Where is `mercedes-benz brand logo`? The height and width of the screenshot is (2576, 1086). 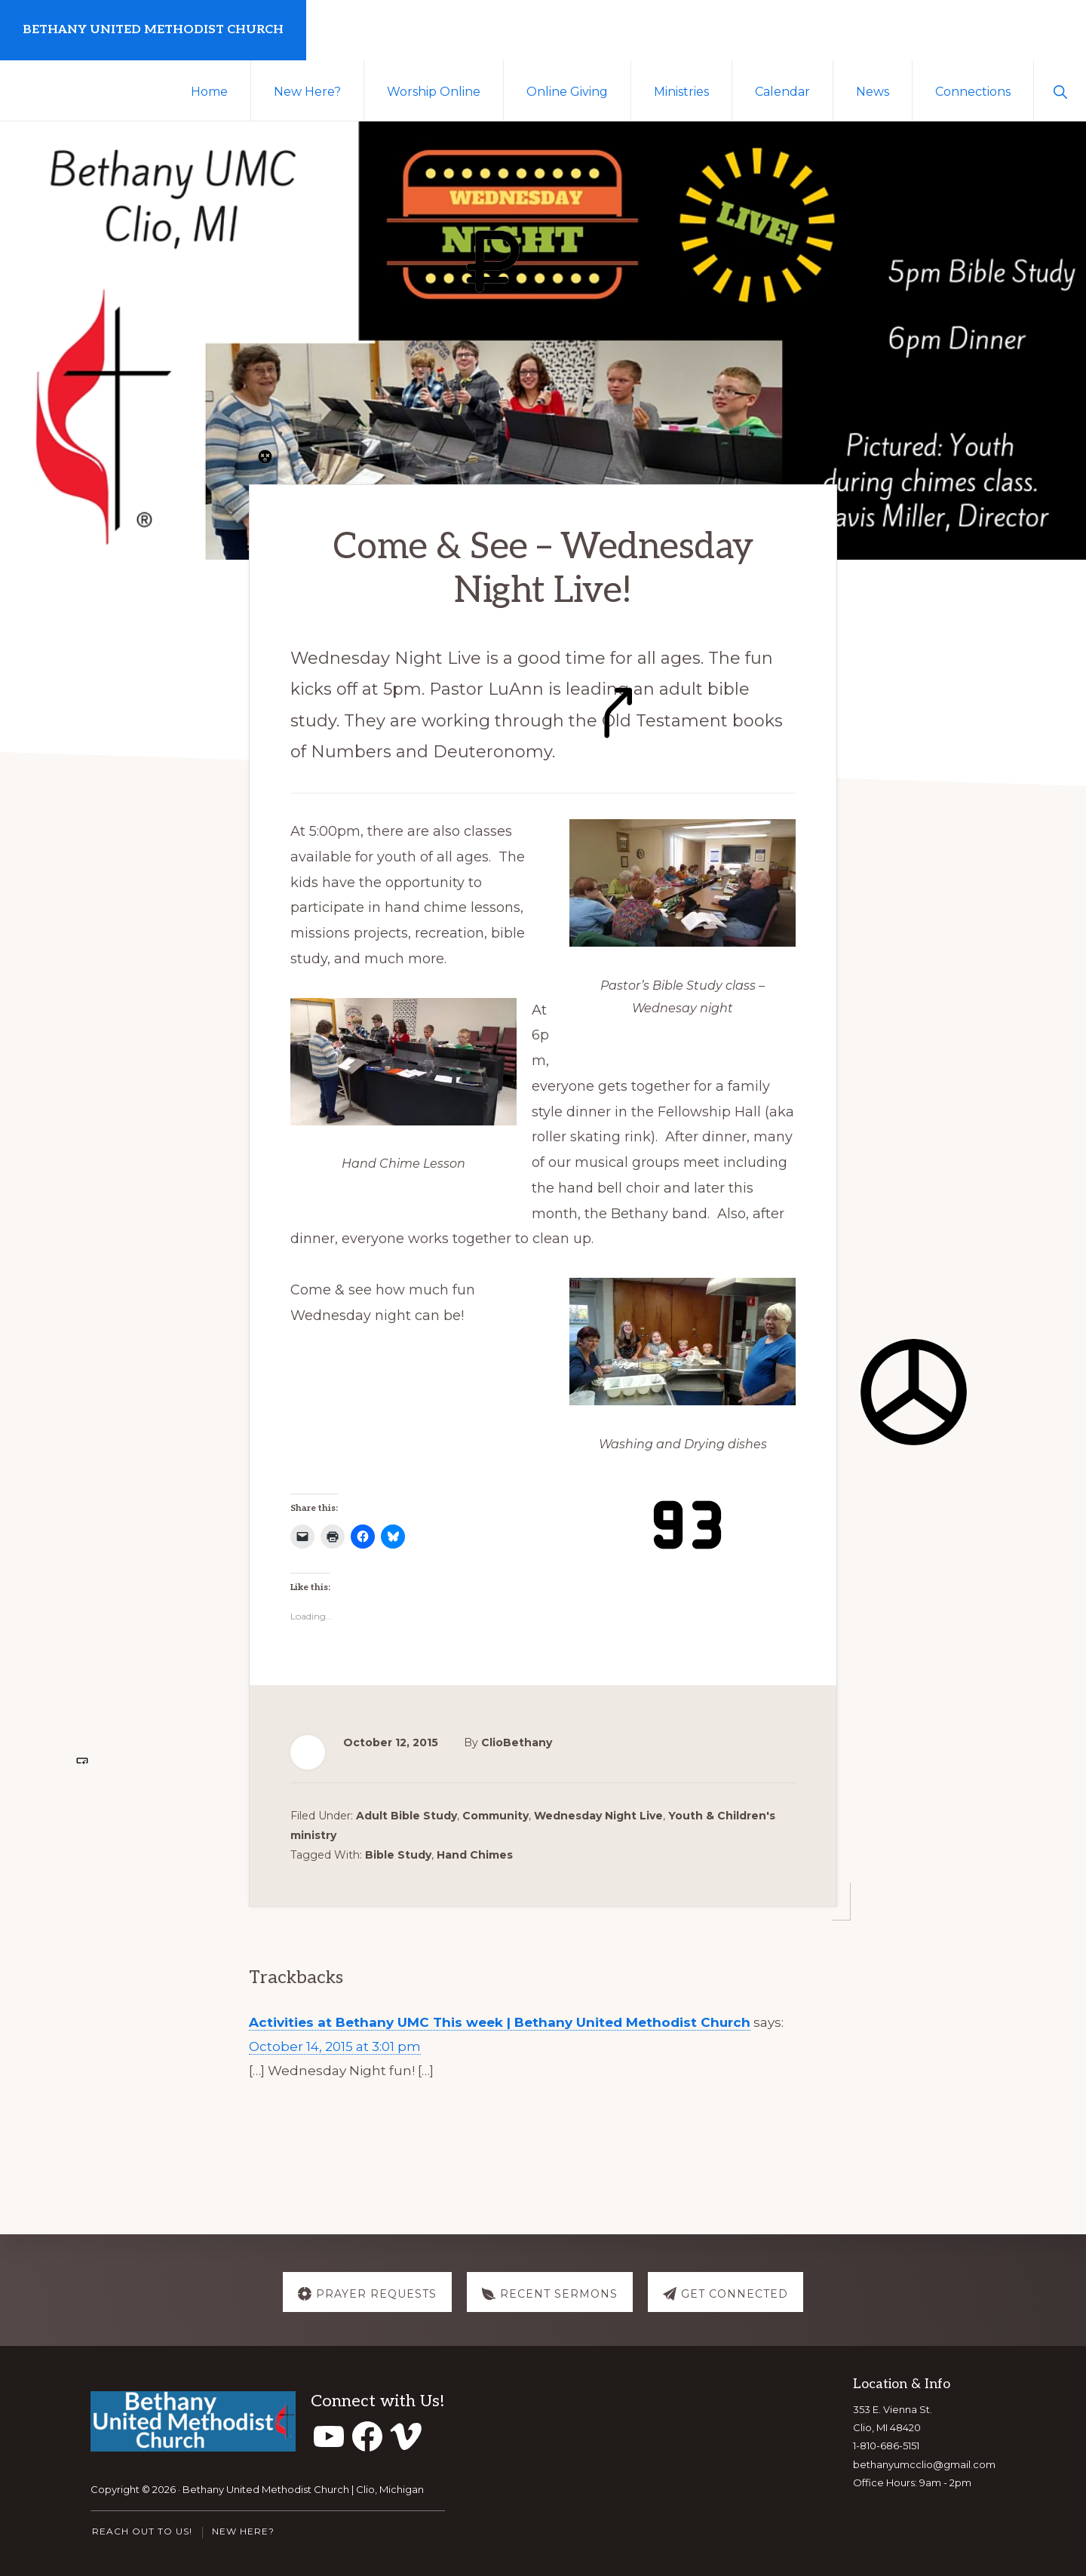 mercedes-benz brand logo is located at coordinates (913, 1392).